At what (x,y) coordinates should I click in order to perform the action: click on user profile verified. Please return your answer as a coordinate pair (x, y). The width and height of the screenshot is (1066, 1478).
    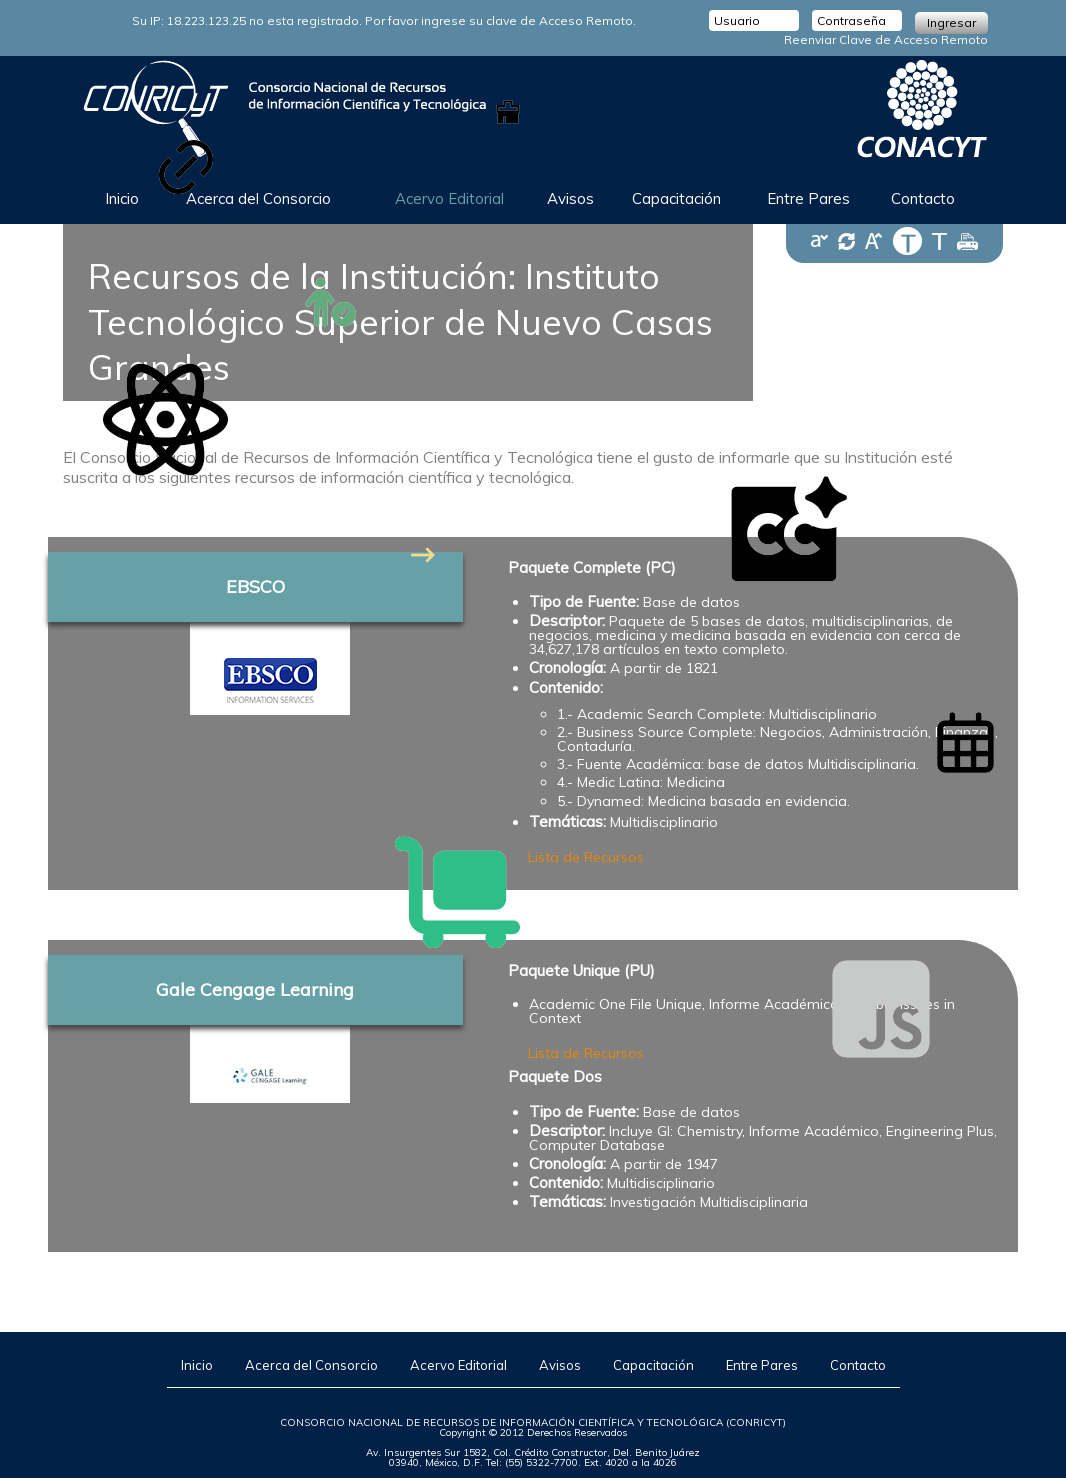
    Looking at the image, I should click on (329, 302).